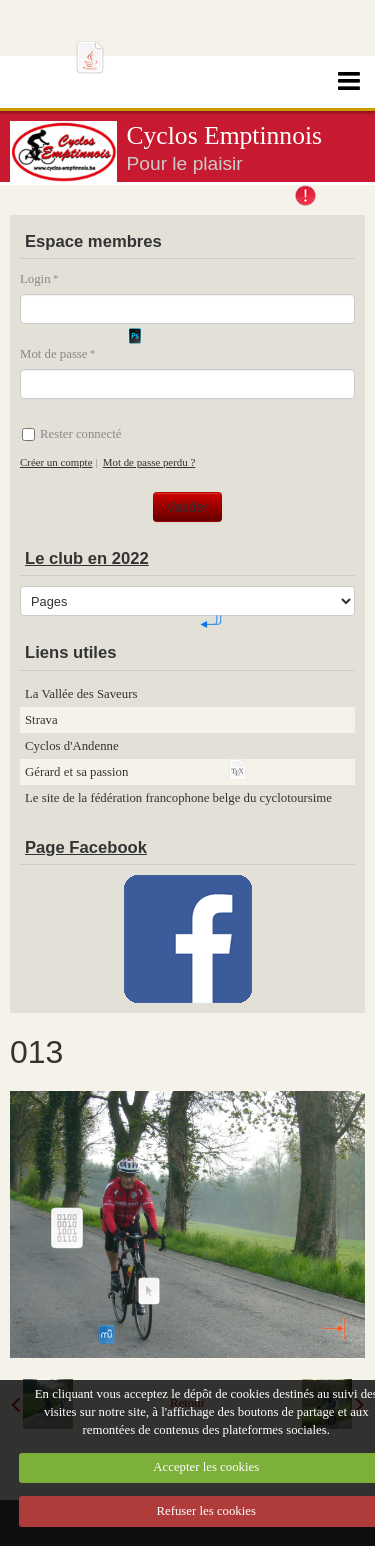 The width and height of the screenshot is (375, 1546). What do you see at coordinates (135, 336) in the screenshot?
I see `adobe photoshop file type indicator` at bounding box center [135, 336].